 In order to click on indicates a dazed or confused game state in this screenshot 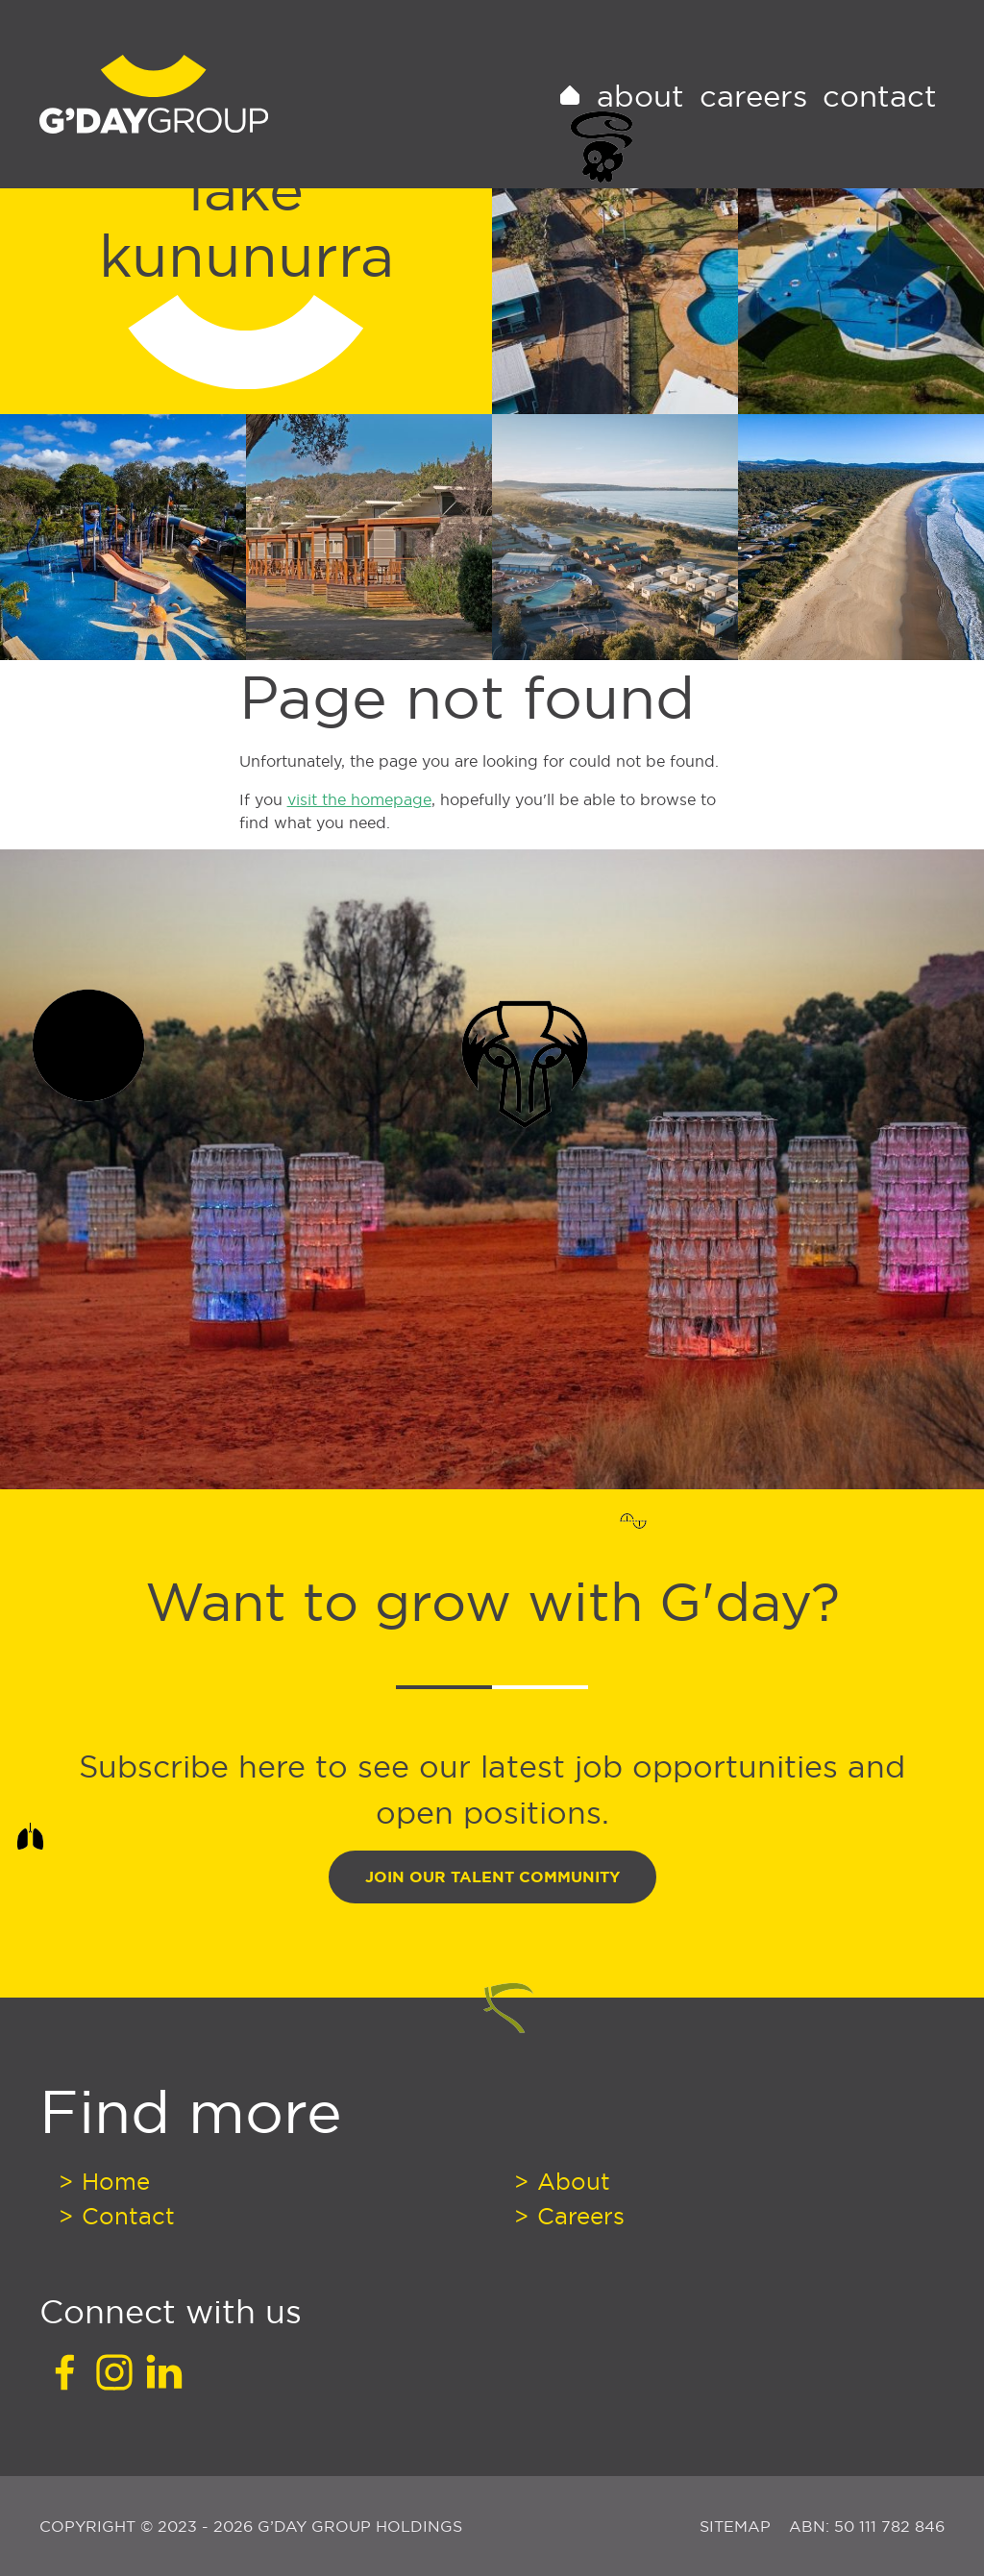, I will do `click(603, 147)`.